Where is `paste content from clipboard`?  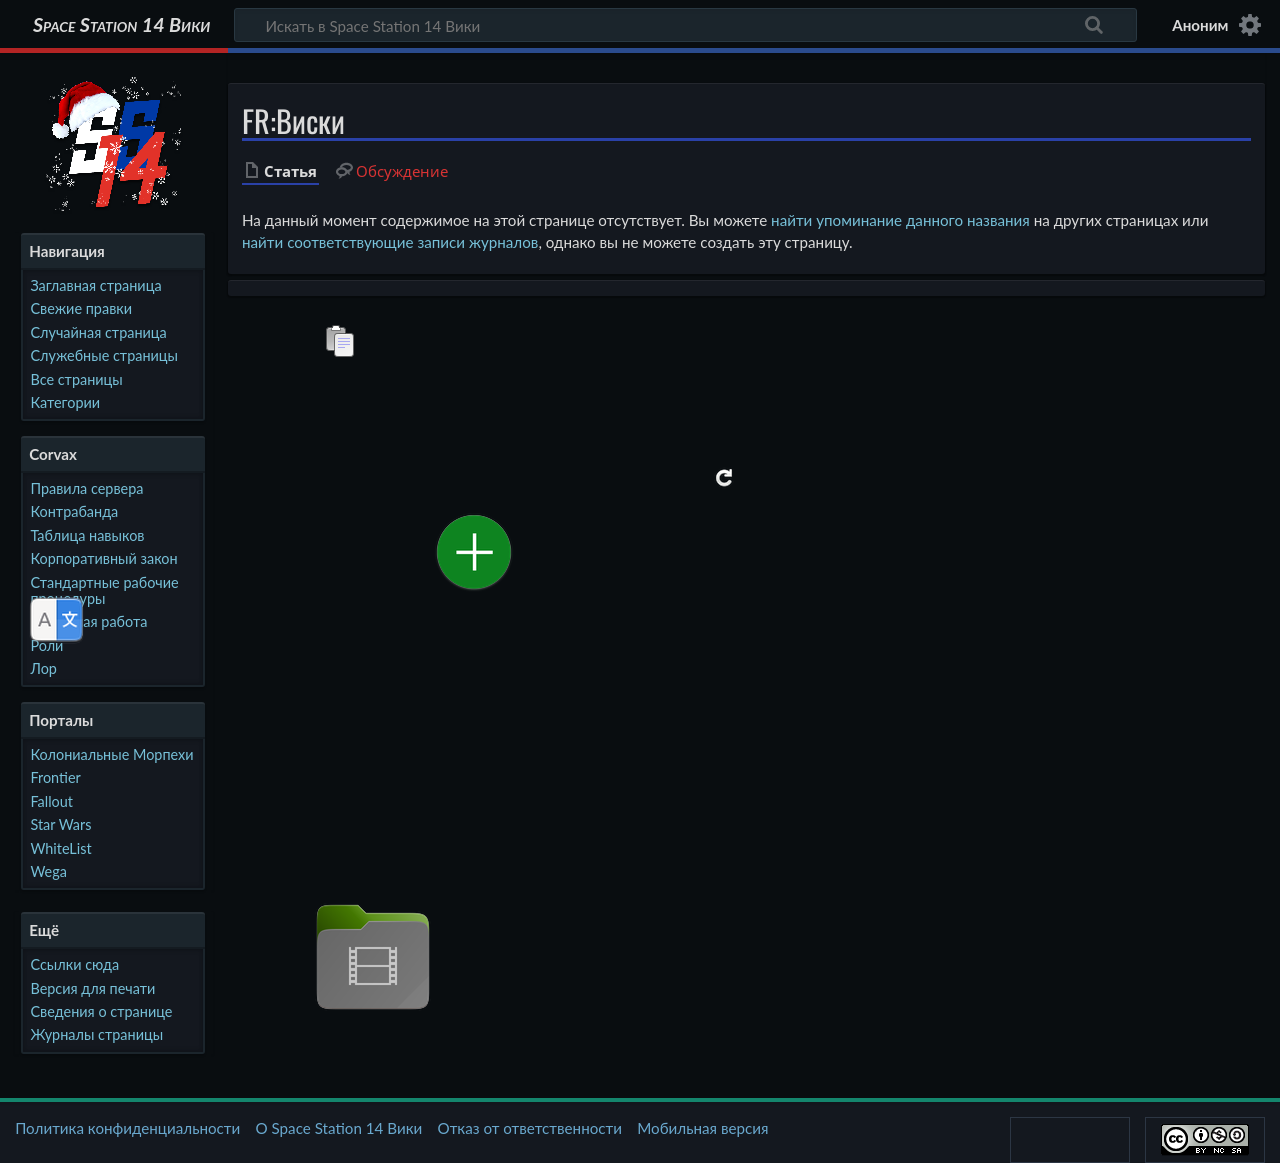 paste content from clipboard is located at coordinates (340, 341).